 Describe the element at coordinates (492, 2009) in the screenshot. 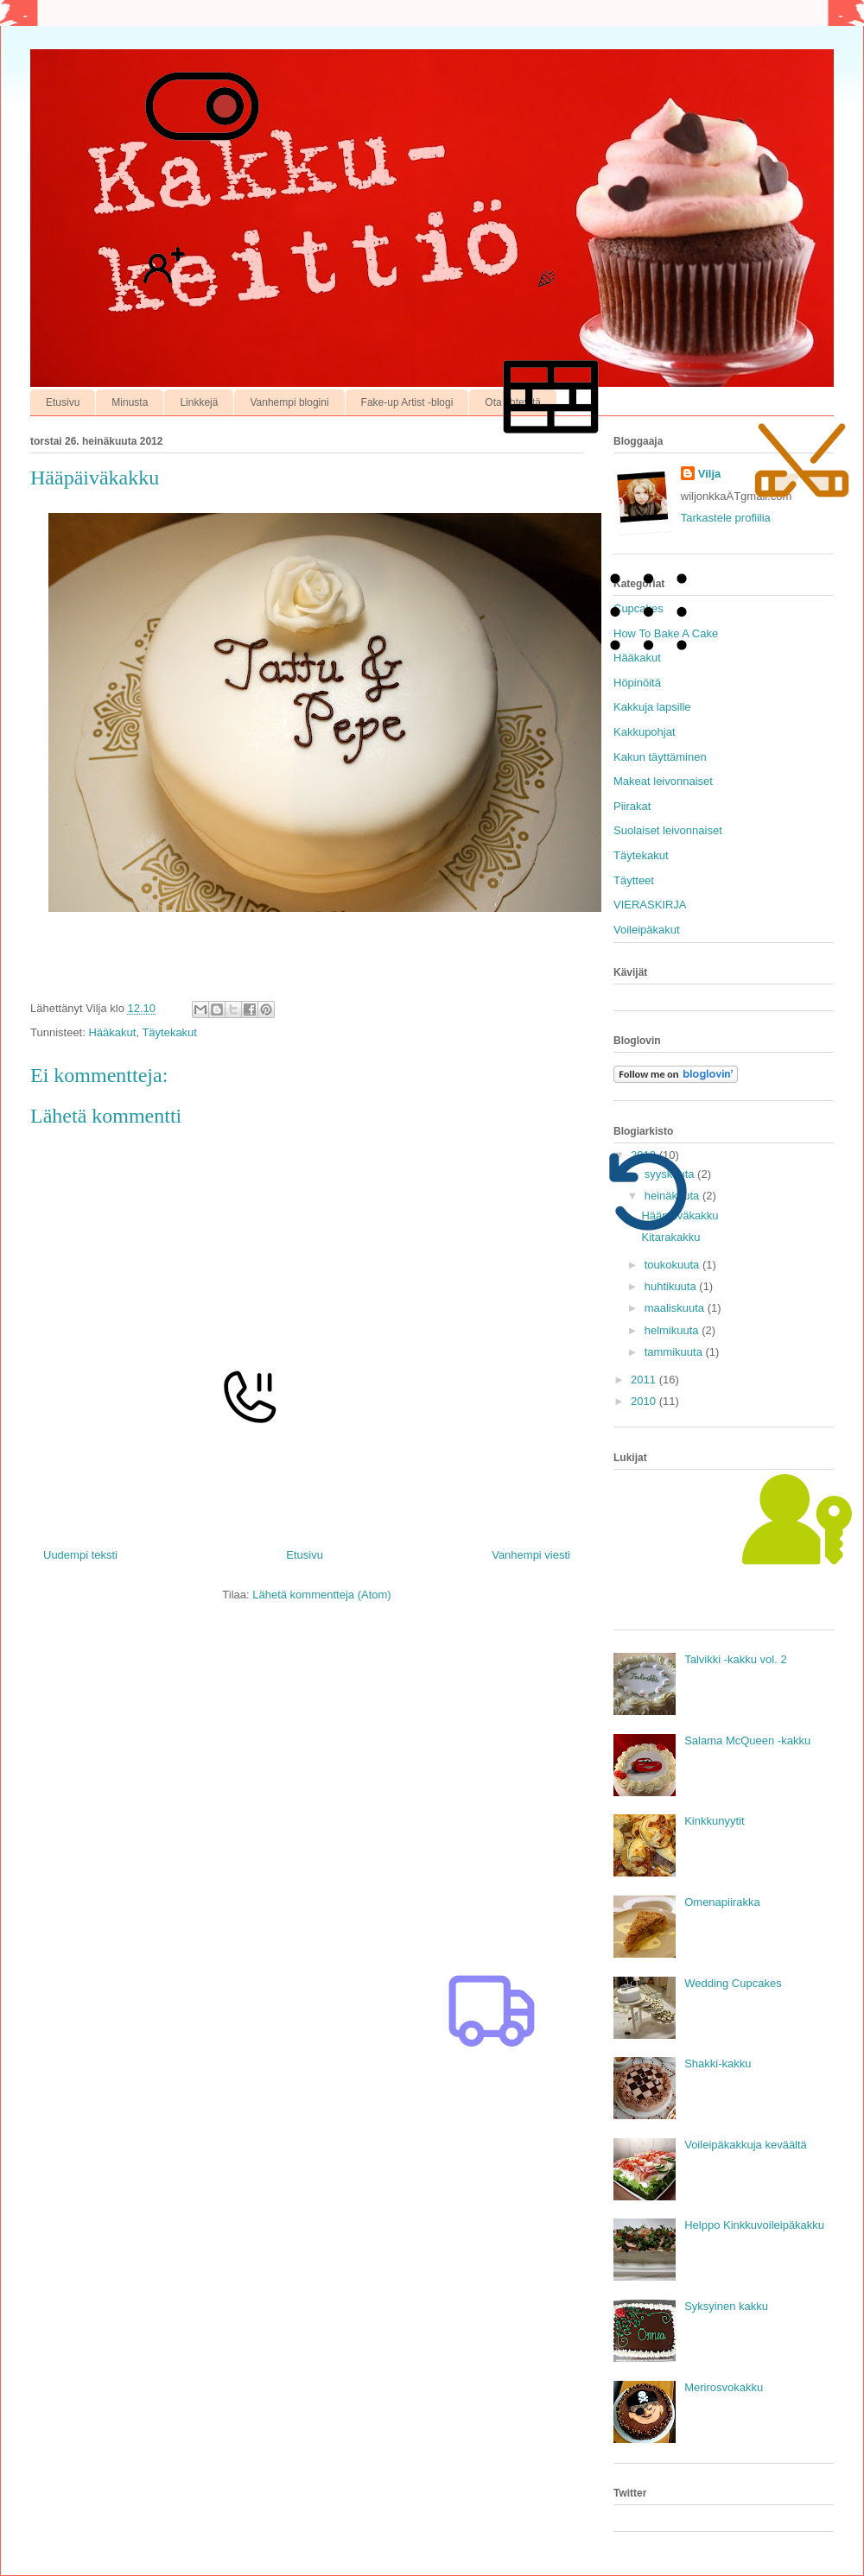

I see `track your delivery or shipment` at that location.